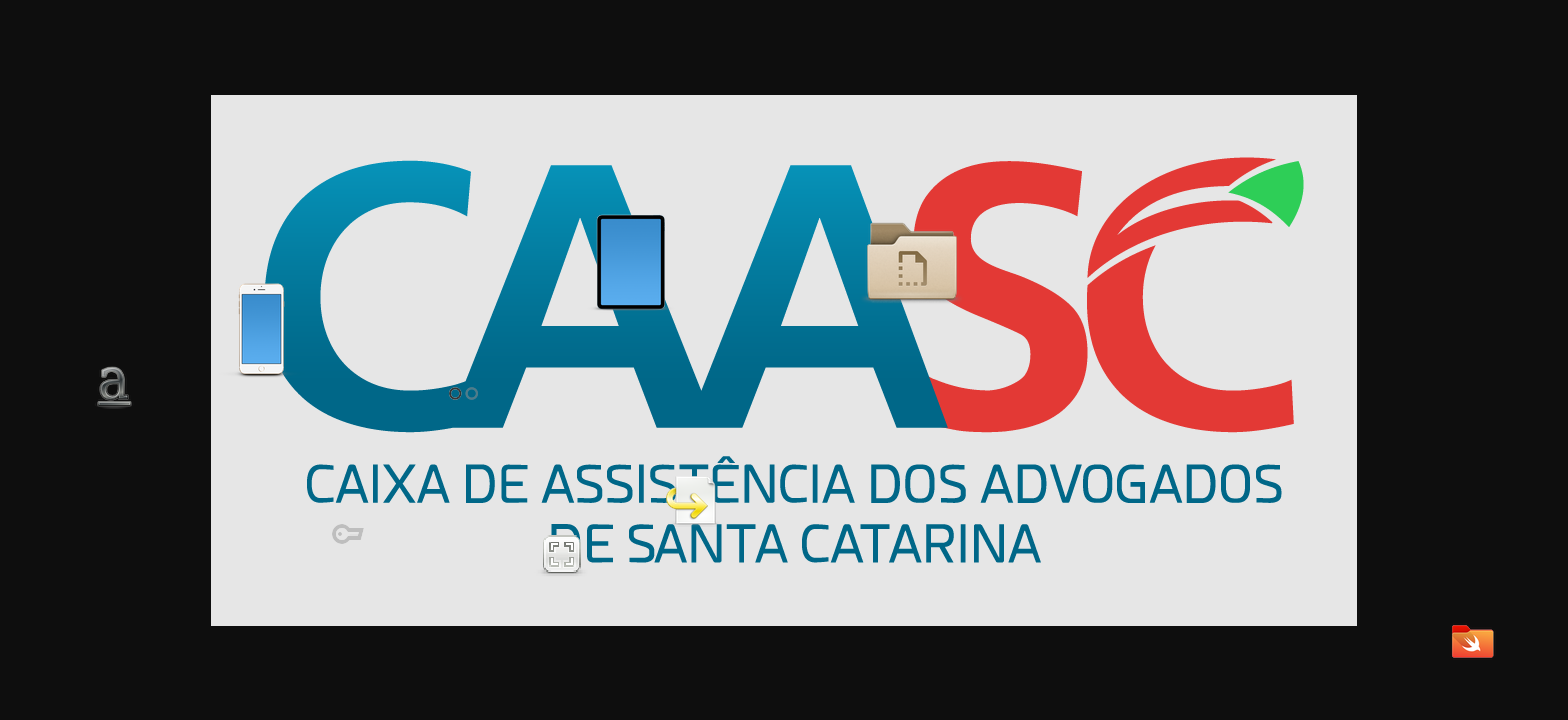 This screenshot has height=720, width=1568. Describe the element at coordinates (693, 500) in the screenshot. I see `revert document to previous version` at that location.